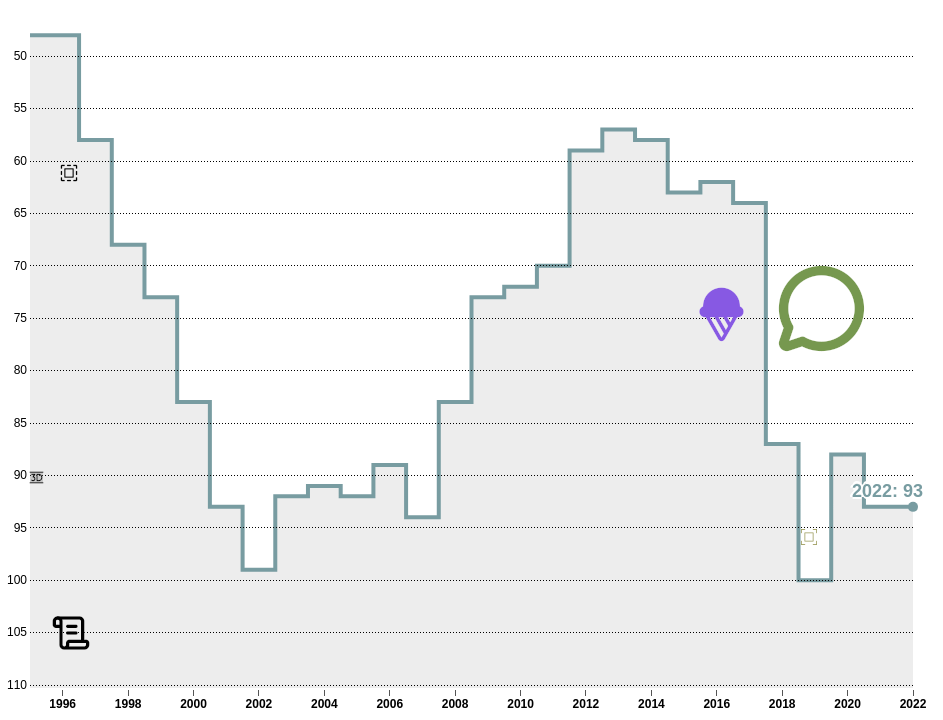 The width and height of the screenshot is (943, 720). I want to click on select all items in the current view, so click(69, 173).